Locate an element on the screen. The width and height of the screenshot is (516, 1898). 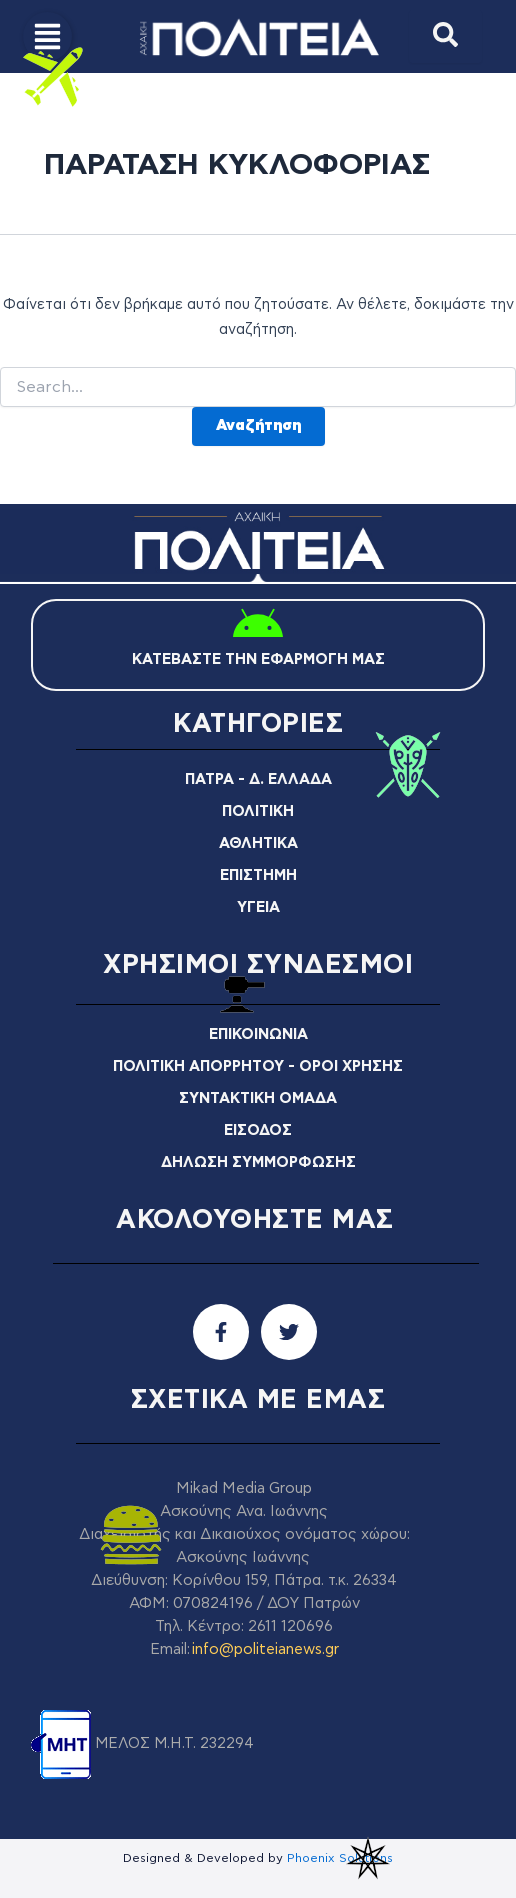
food or restaurant category is located at coordinates (131, 1535).